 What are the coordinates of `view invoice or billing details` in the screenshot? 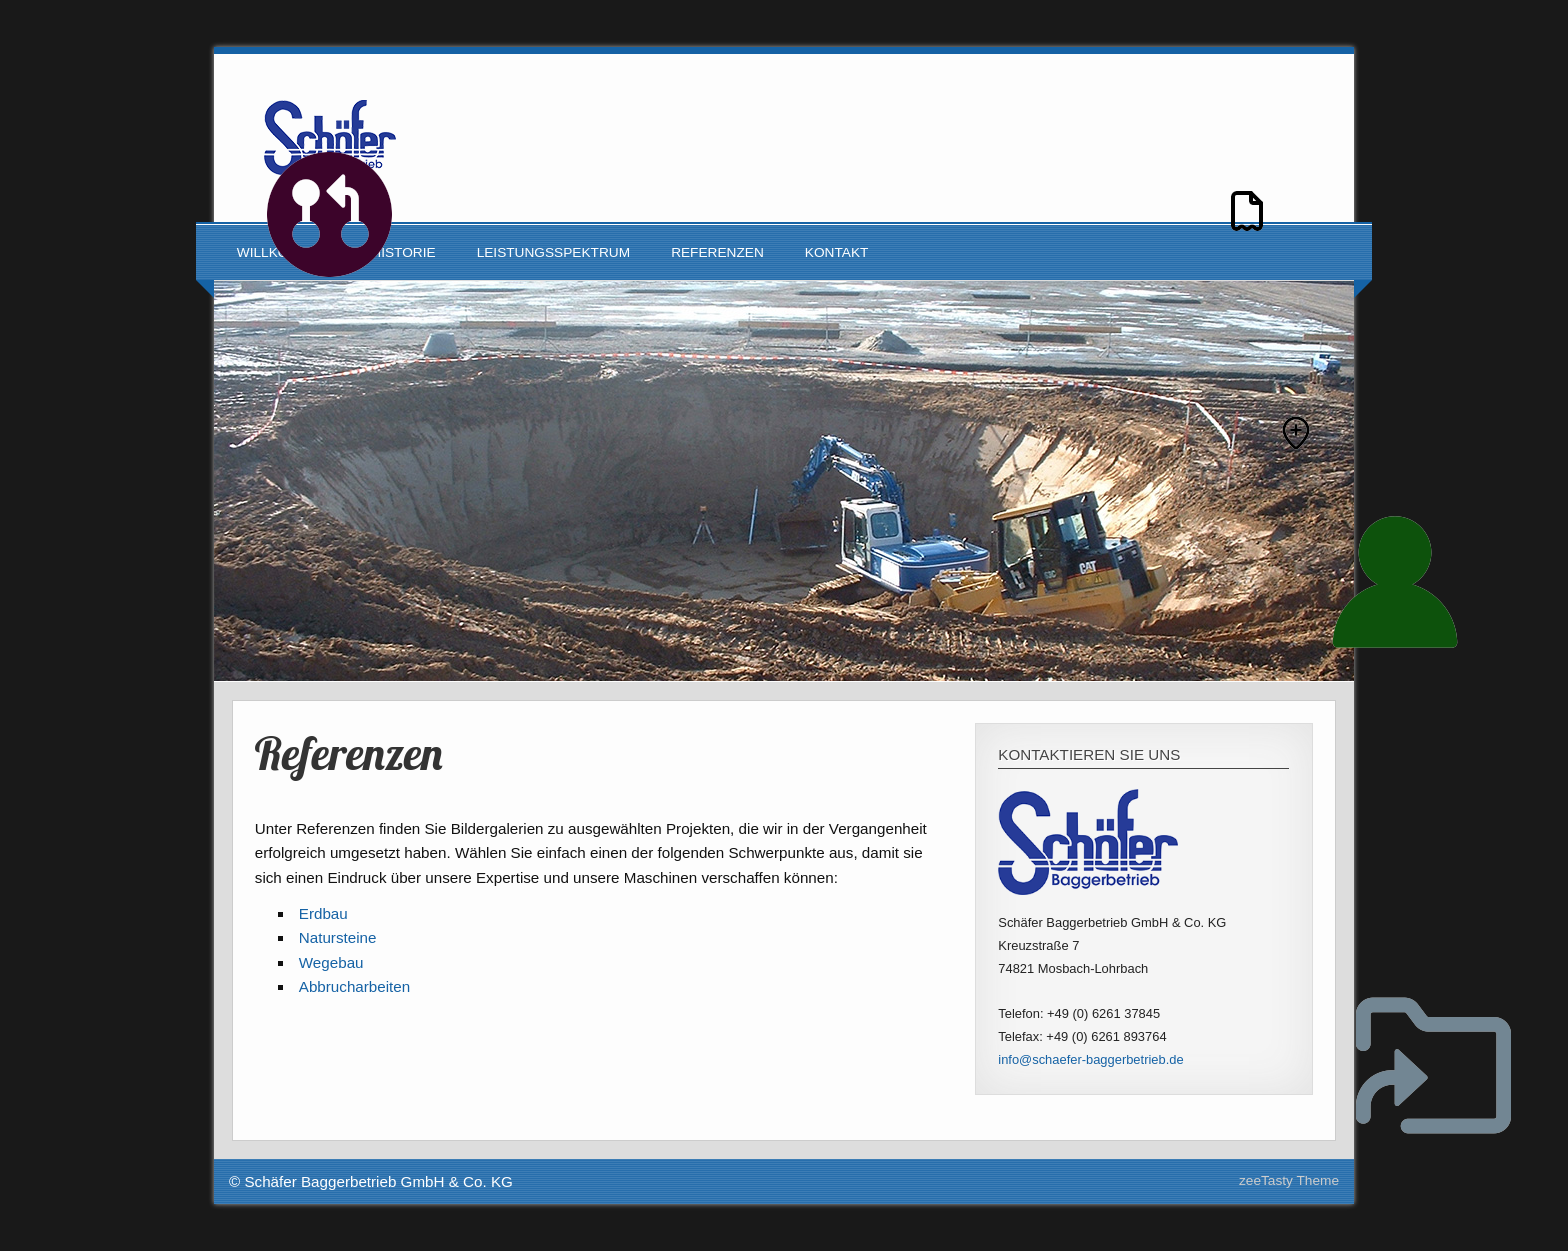 It's located at (1247, 211).